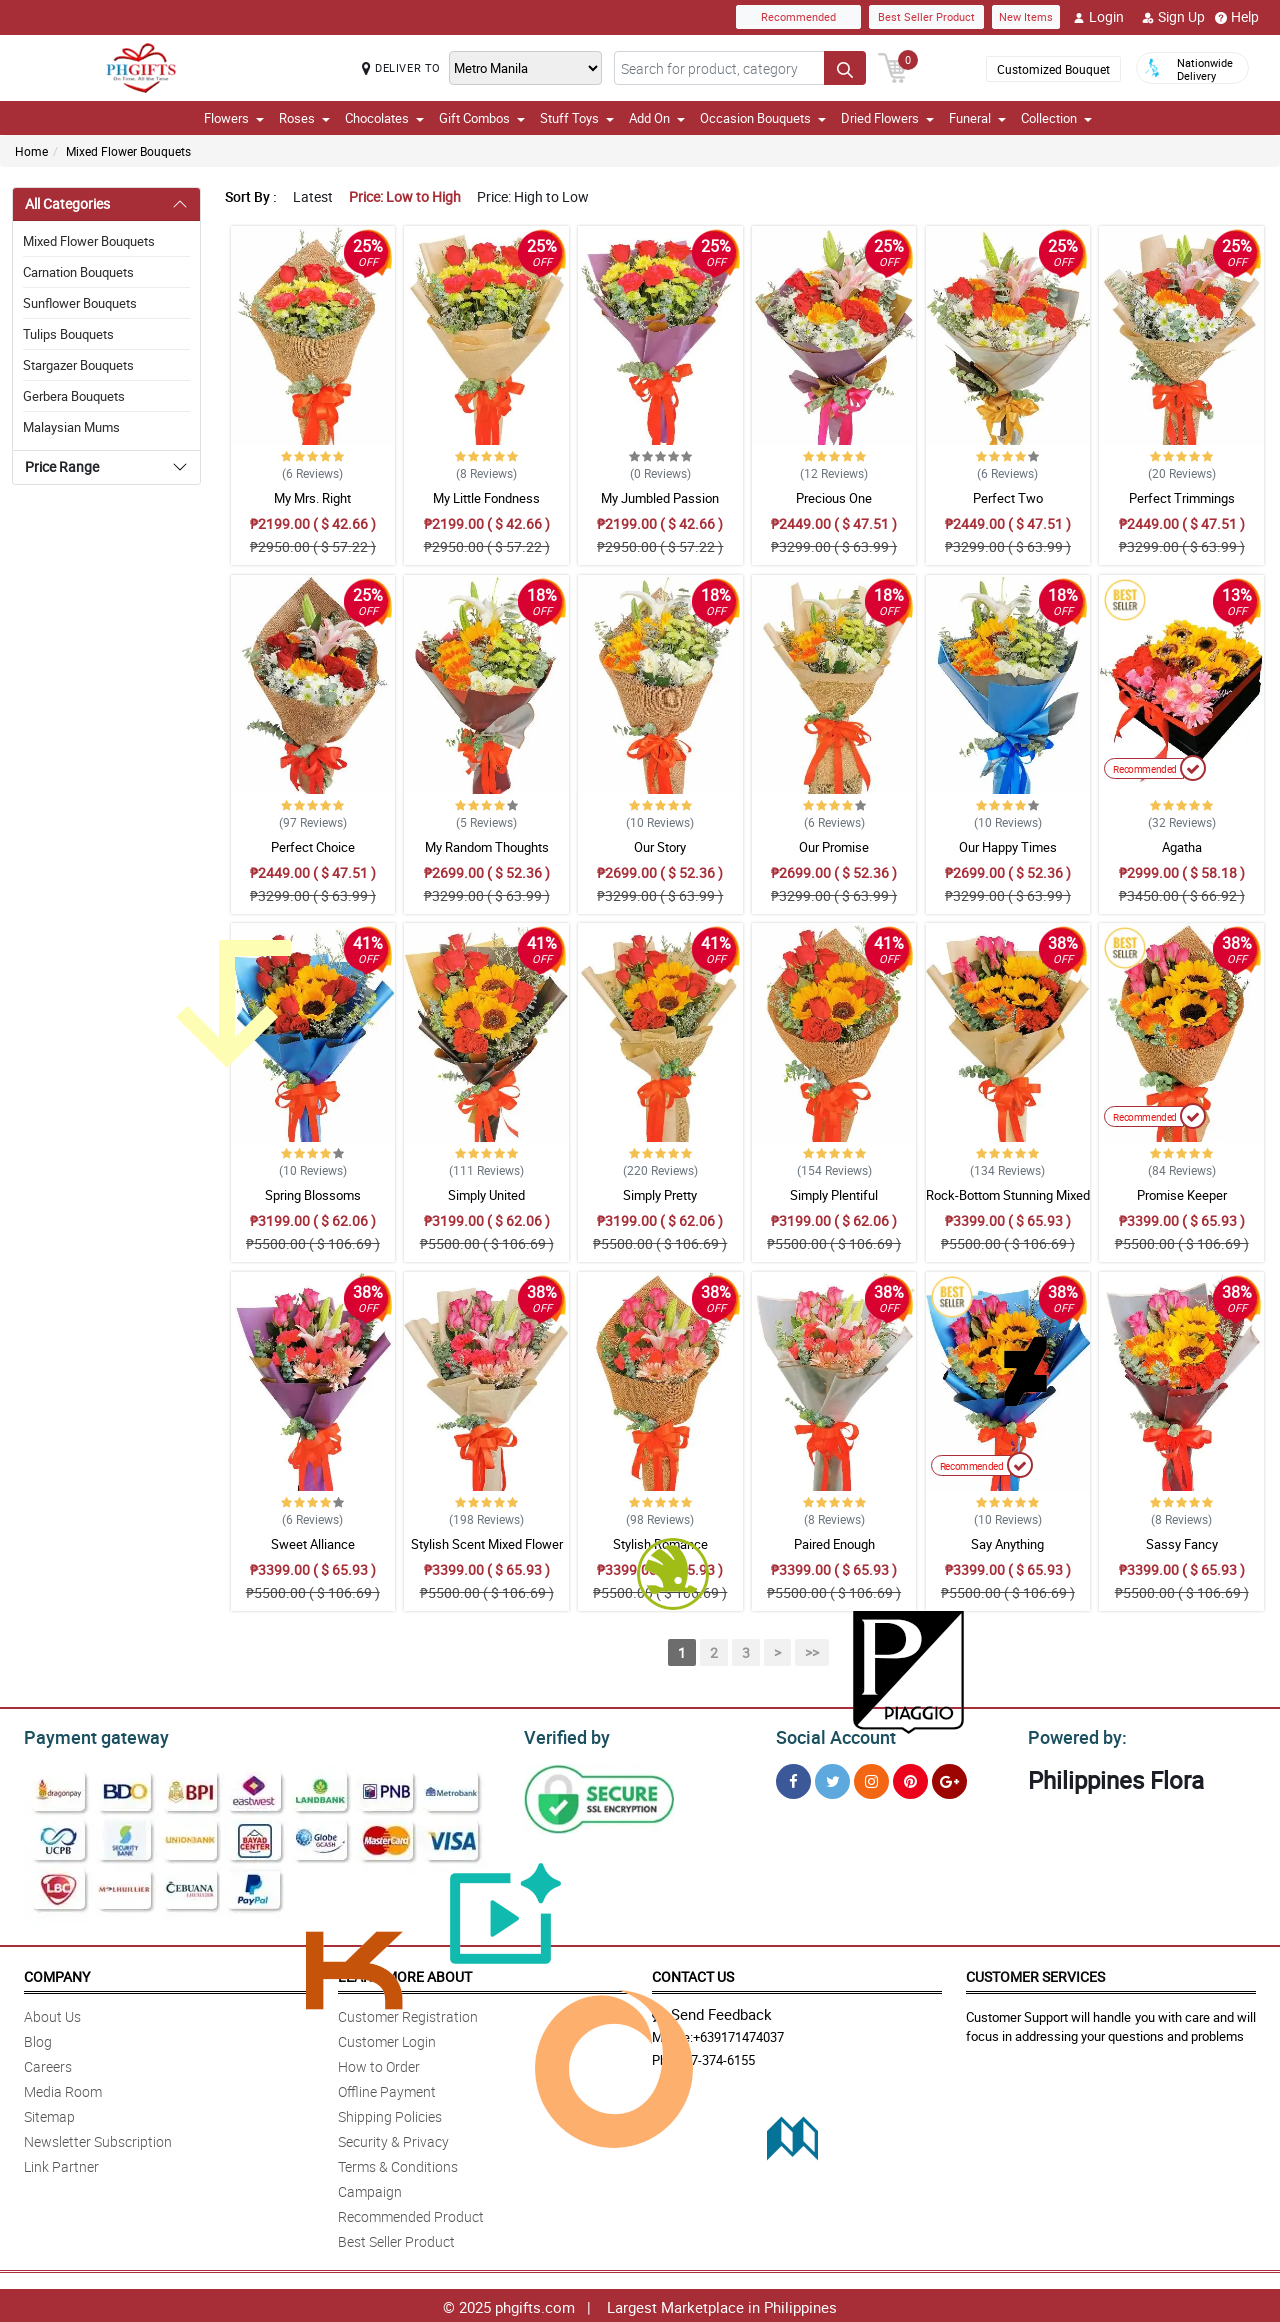 The image size is (1280, 2322). What do you see at coordinates (235, 996) in the screenshot?
I see `navigate back and down in a menu hierarchy` at bounding box center [235, 996].